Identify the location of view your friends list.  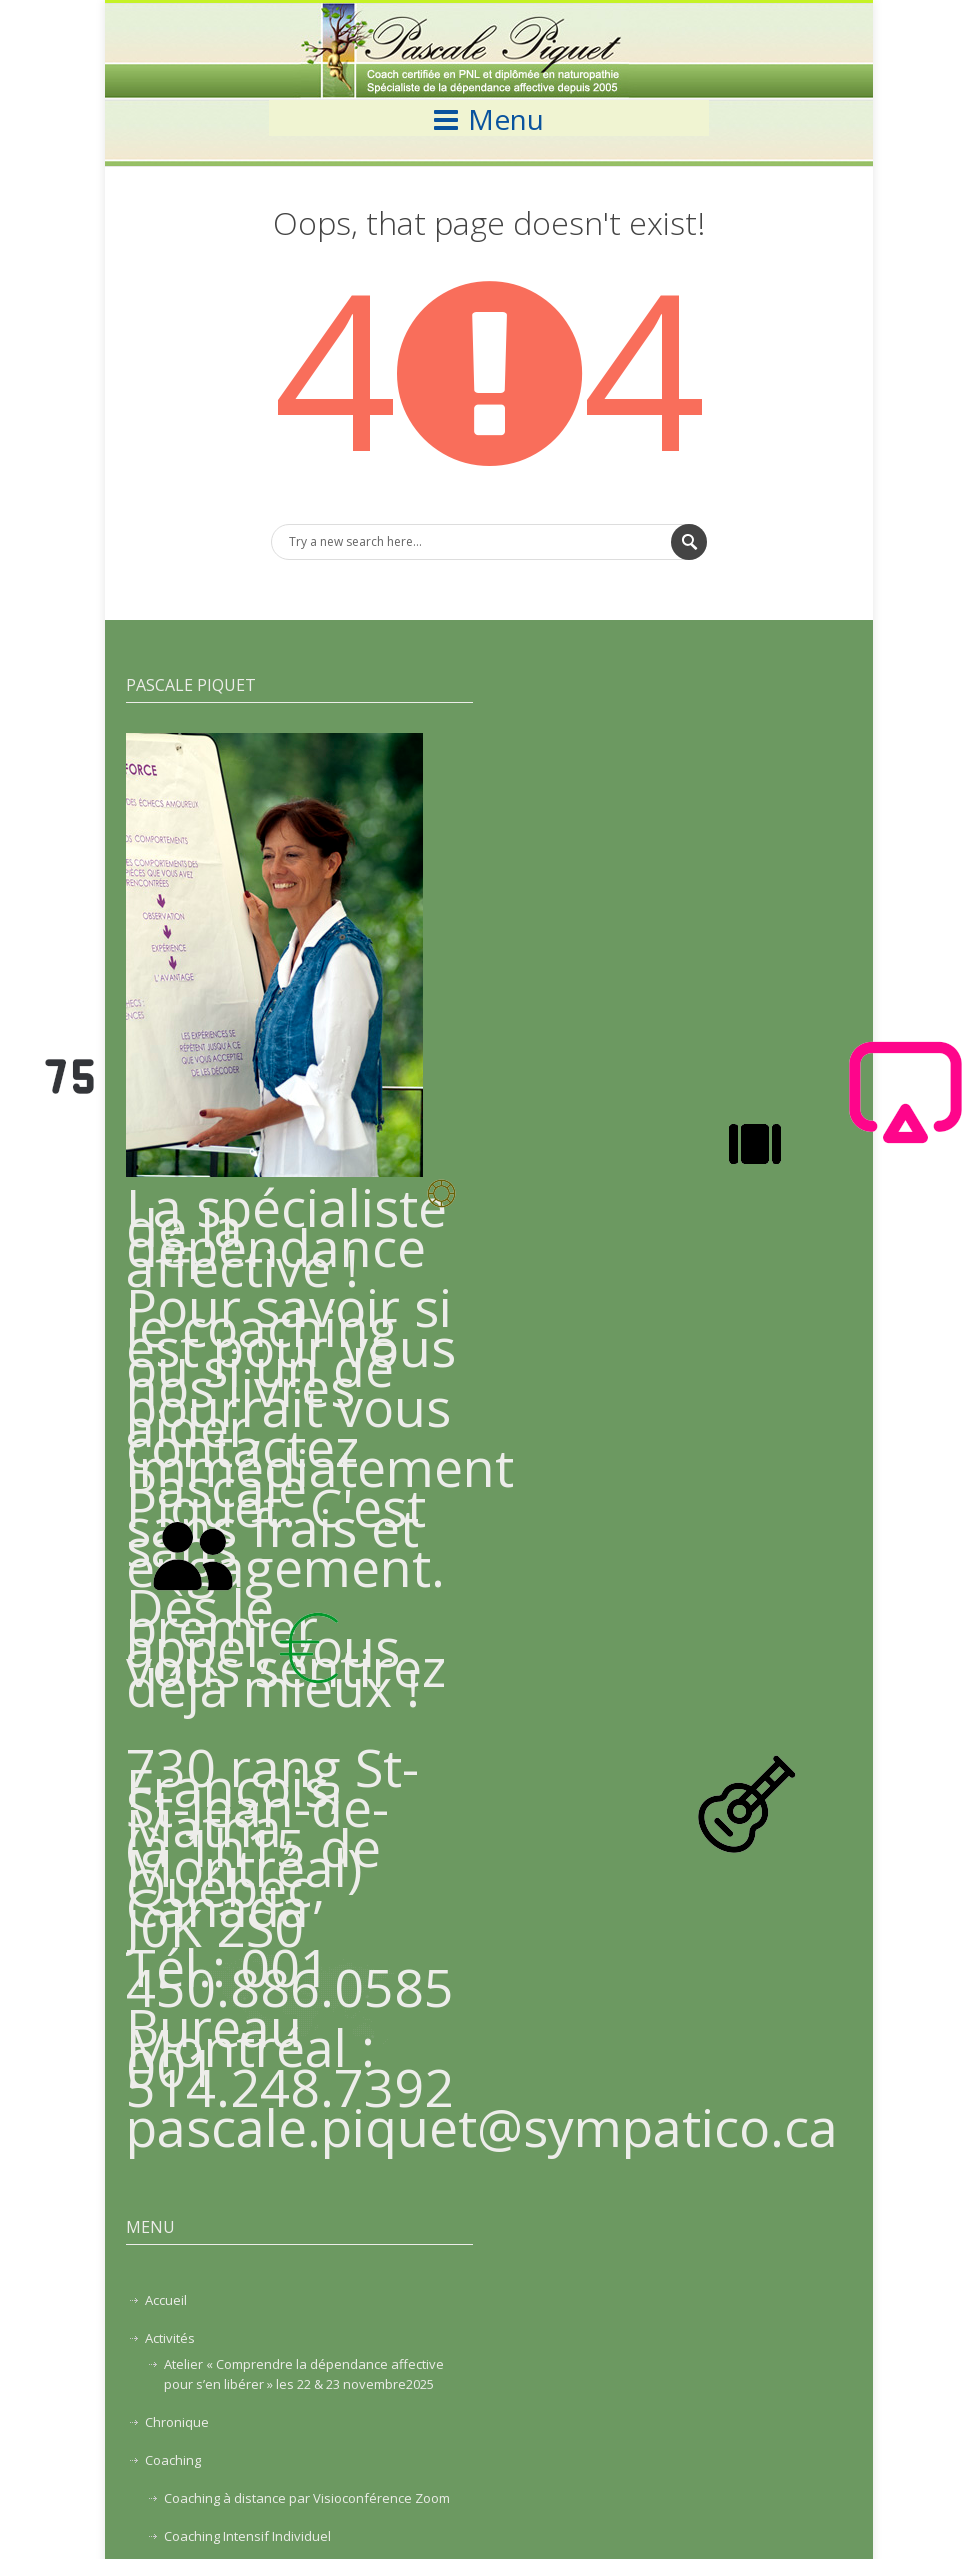
(193, 1555).